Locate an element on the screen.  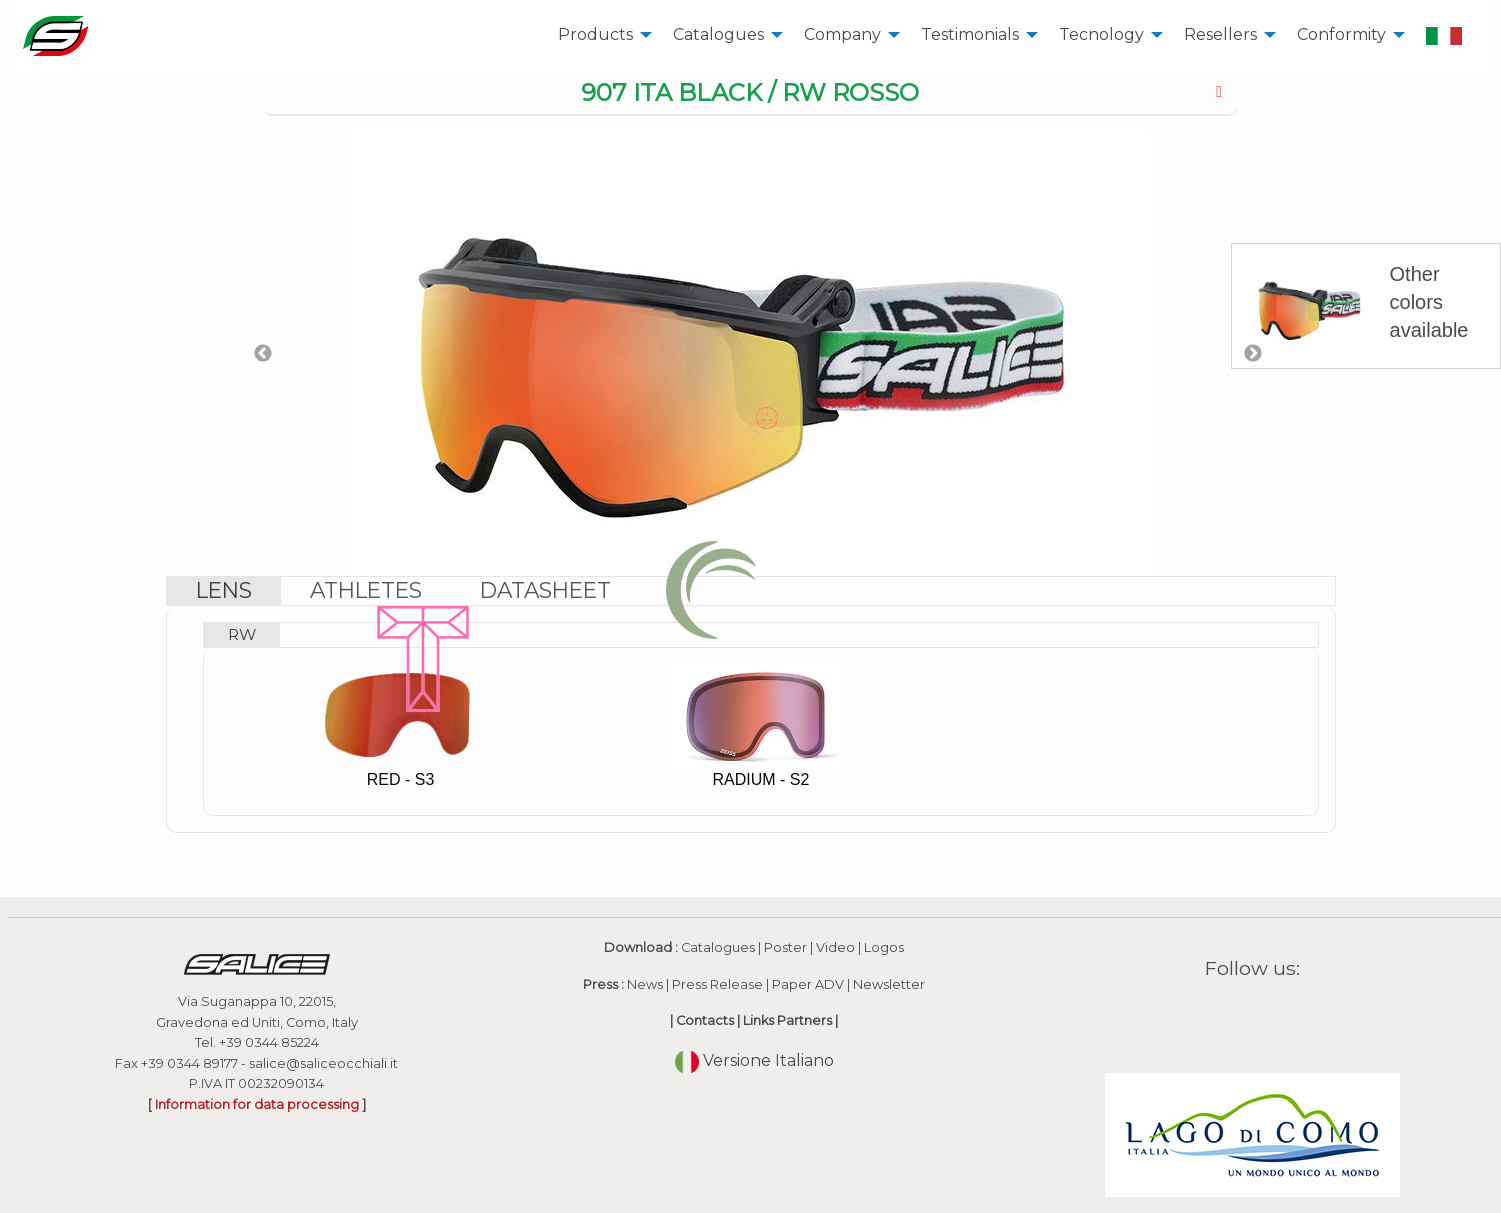
visit talenthouse website or app is located at coordinates (423, 659).